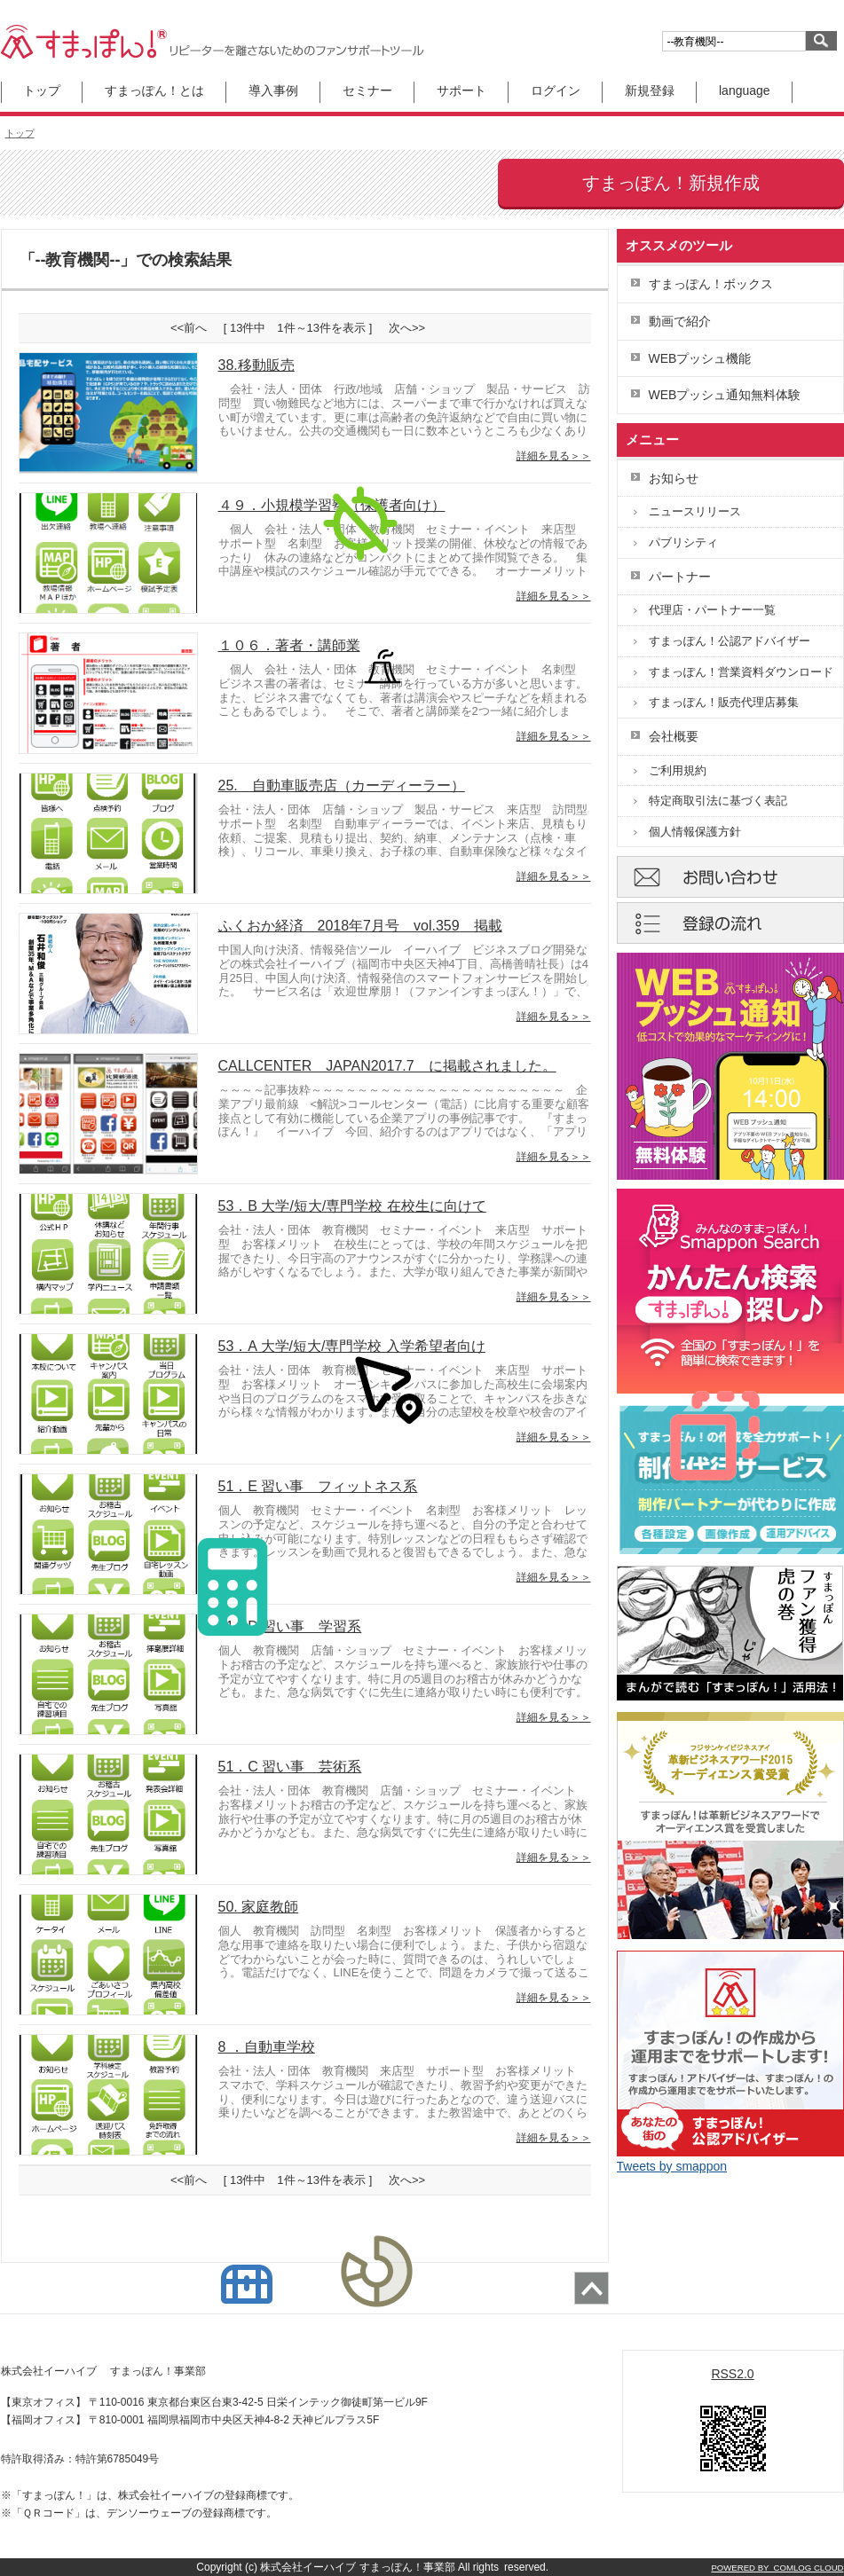 This screenshot has height=2576, width=844. What do you see at coordinates (360, 523) in the screenshot?
I see `location services disabled` at bounding box center [360, 523].